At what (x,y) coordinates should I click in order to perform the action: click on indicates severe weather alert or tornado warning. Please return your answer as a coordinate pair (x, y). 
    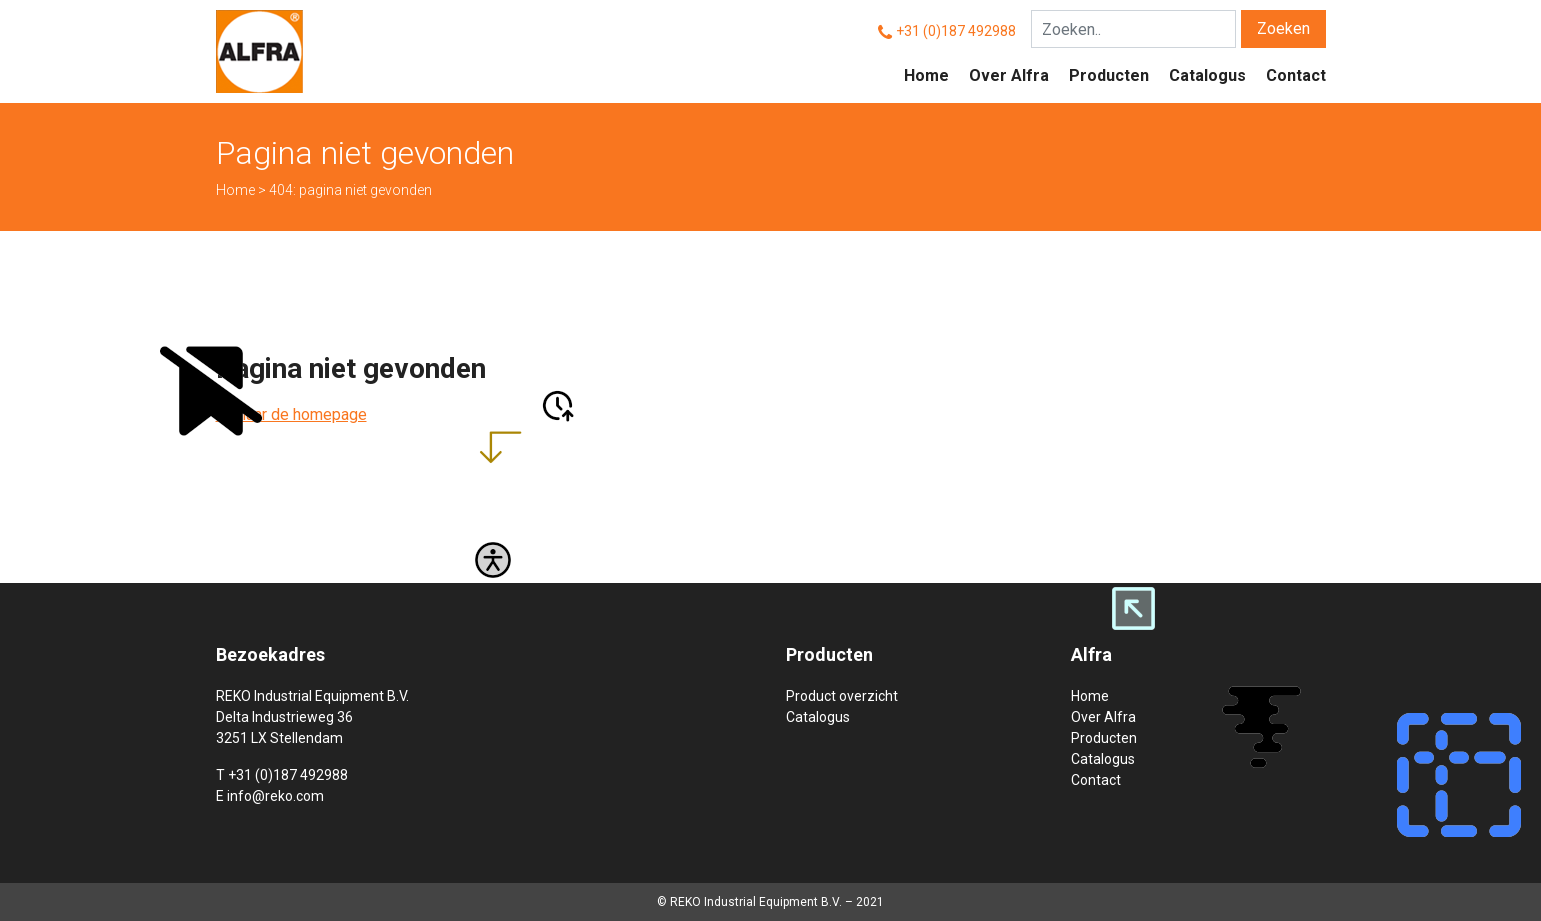
    Looking at the image, I should click on (1260, 724).